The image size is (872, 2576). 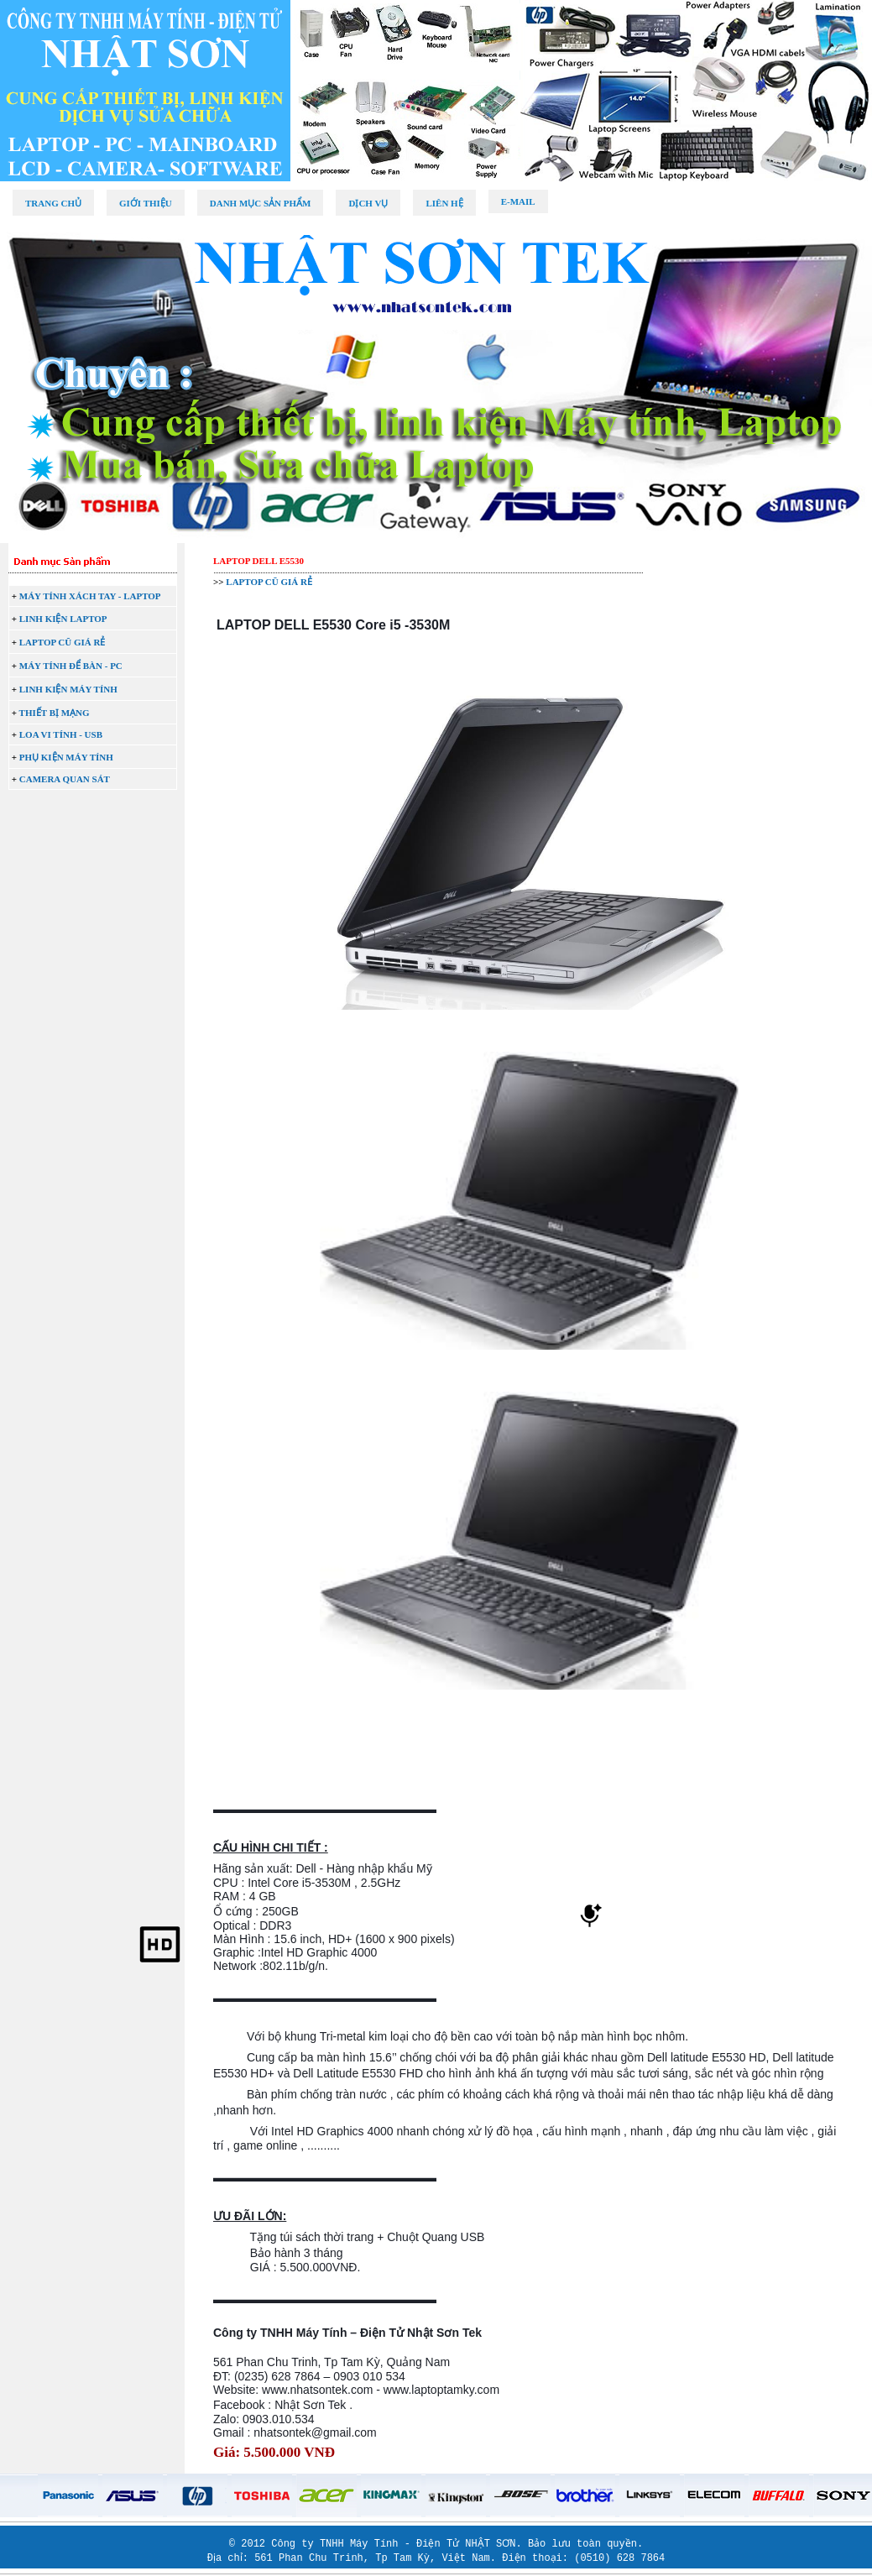 I want to click on activate AI voice assistant, so click(x=589, y=1915).